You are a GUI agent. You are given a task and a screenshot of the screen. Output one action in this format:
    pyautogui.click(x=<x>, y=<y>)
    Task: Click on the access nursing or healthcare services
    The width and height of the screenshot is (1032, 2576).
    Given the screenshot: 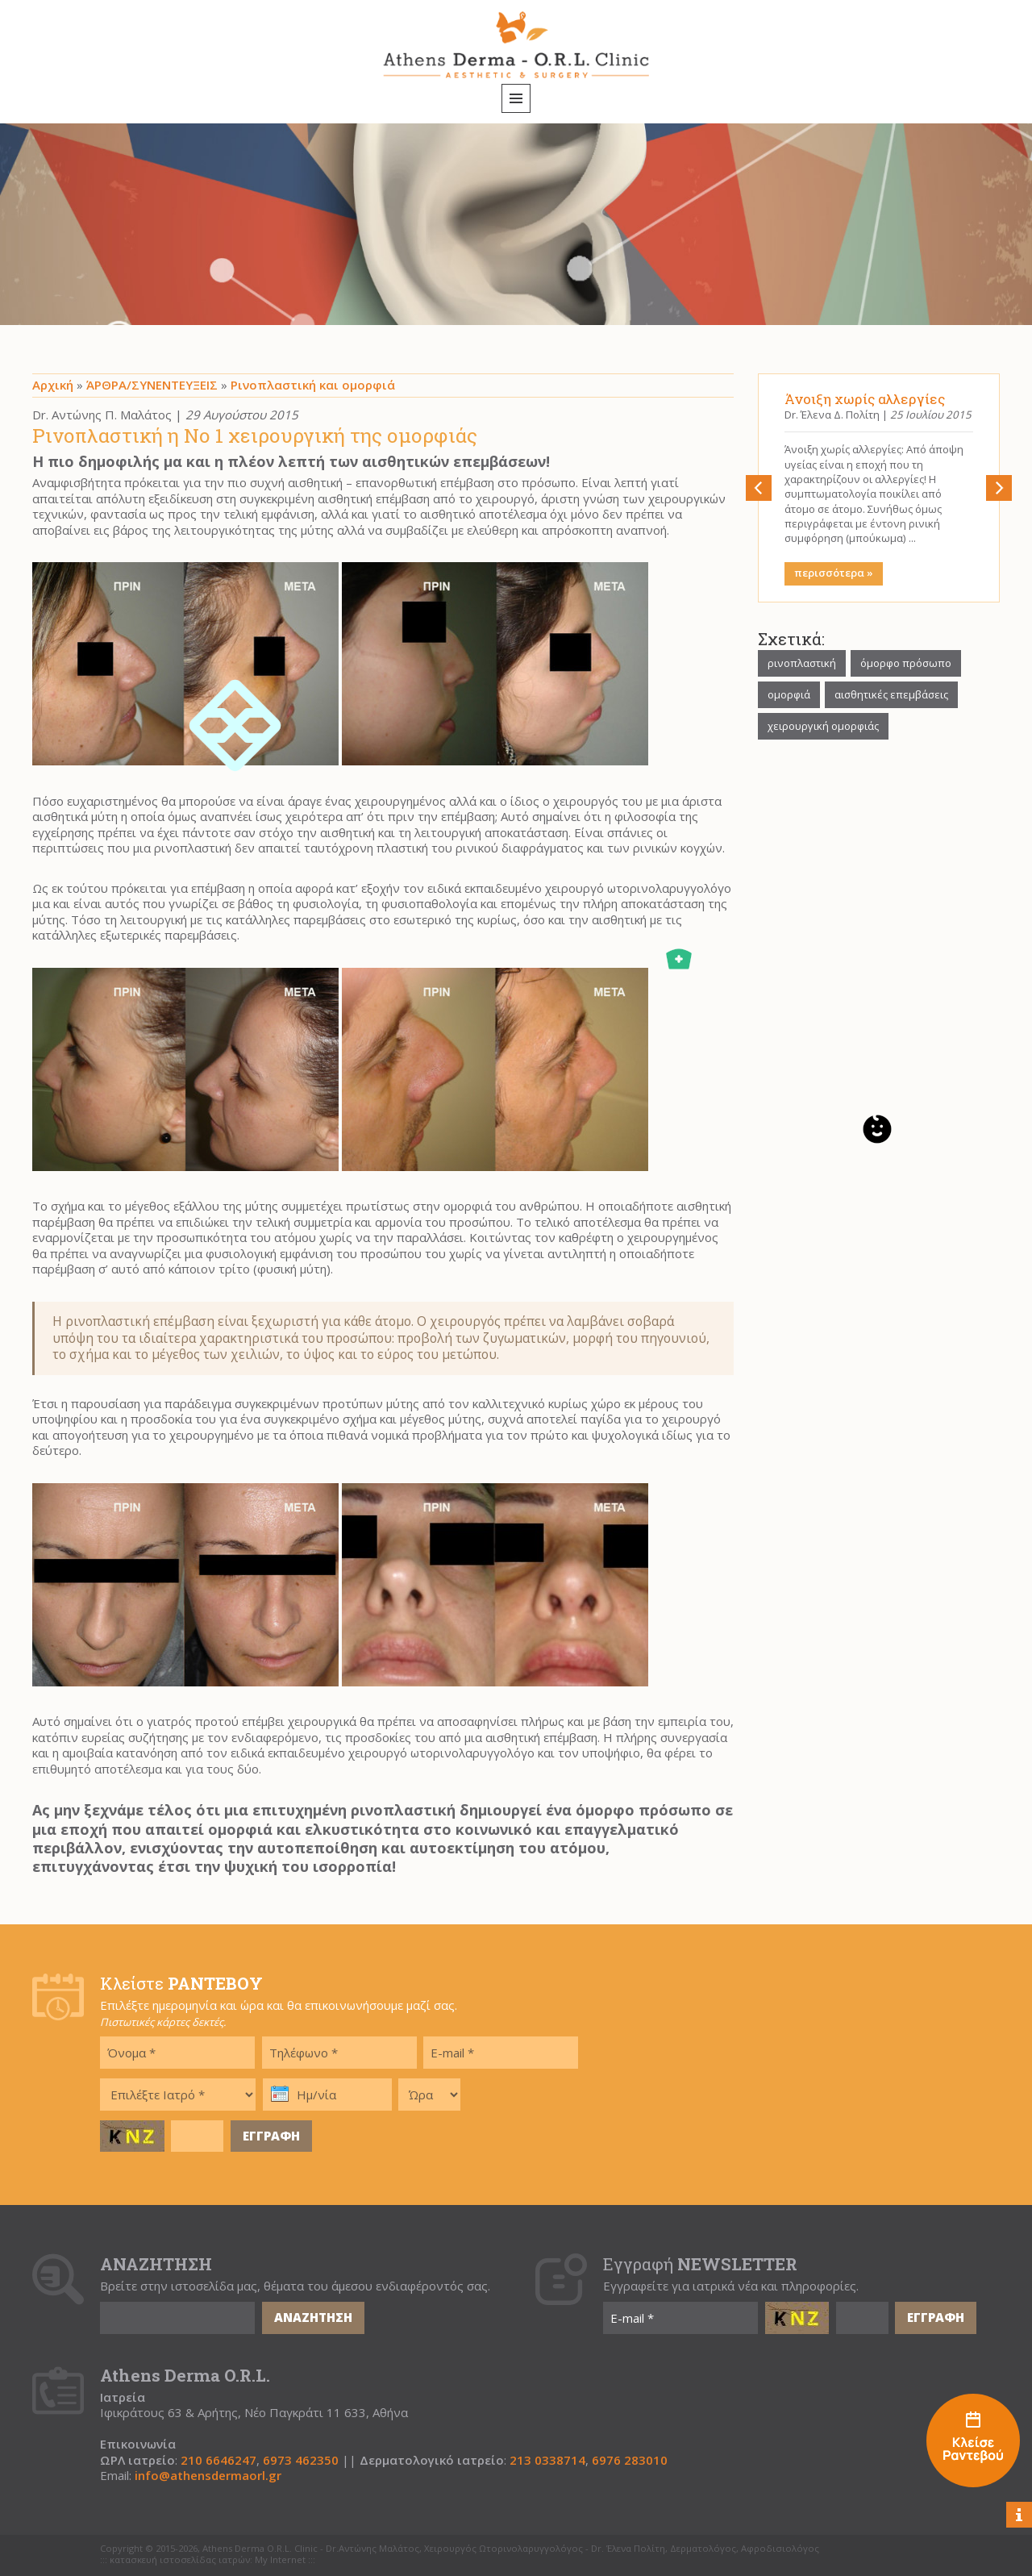 What is the action you would take?
    pyautogui.click(x=679, y=959)
    